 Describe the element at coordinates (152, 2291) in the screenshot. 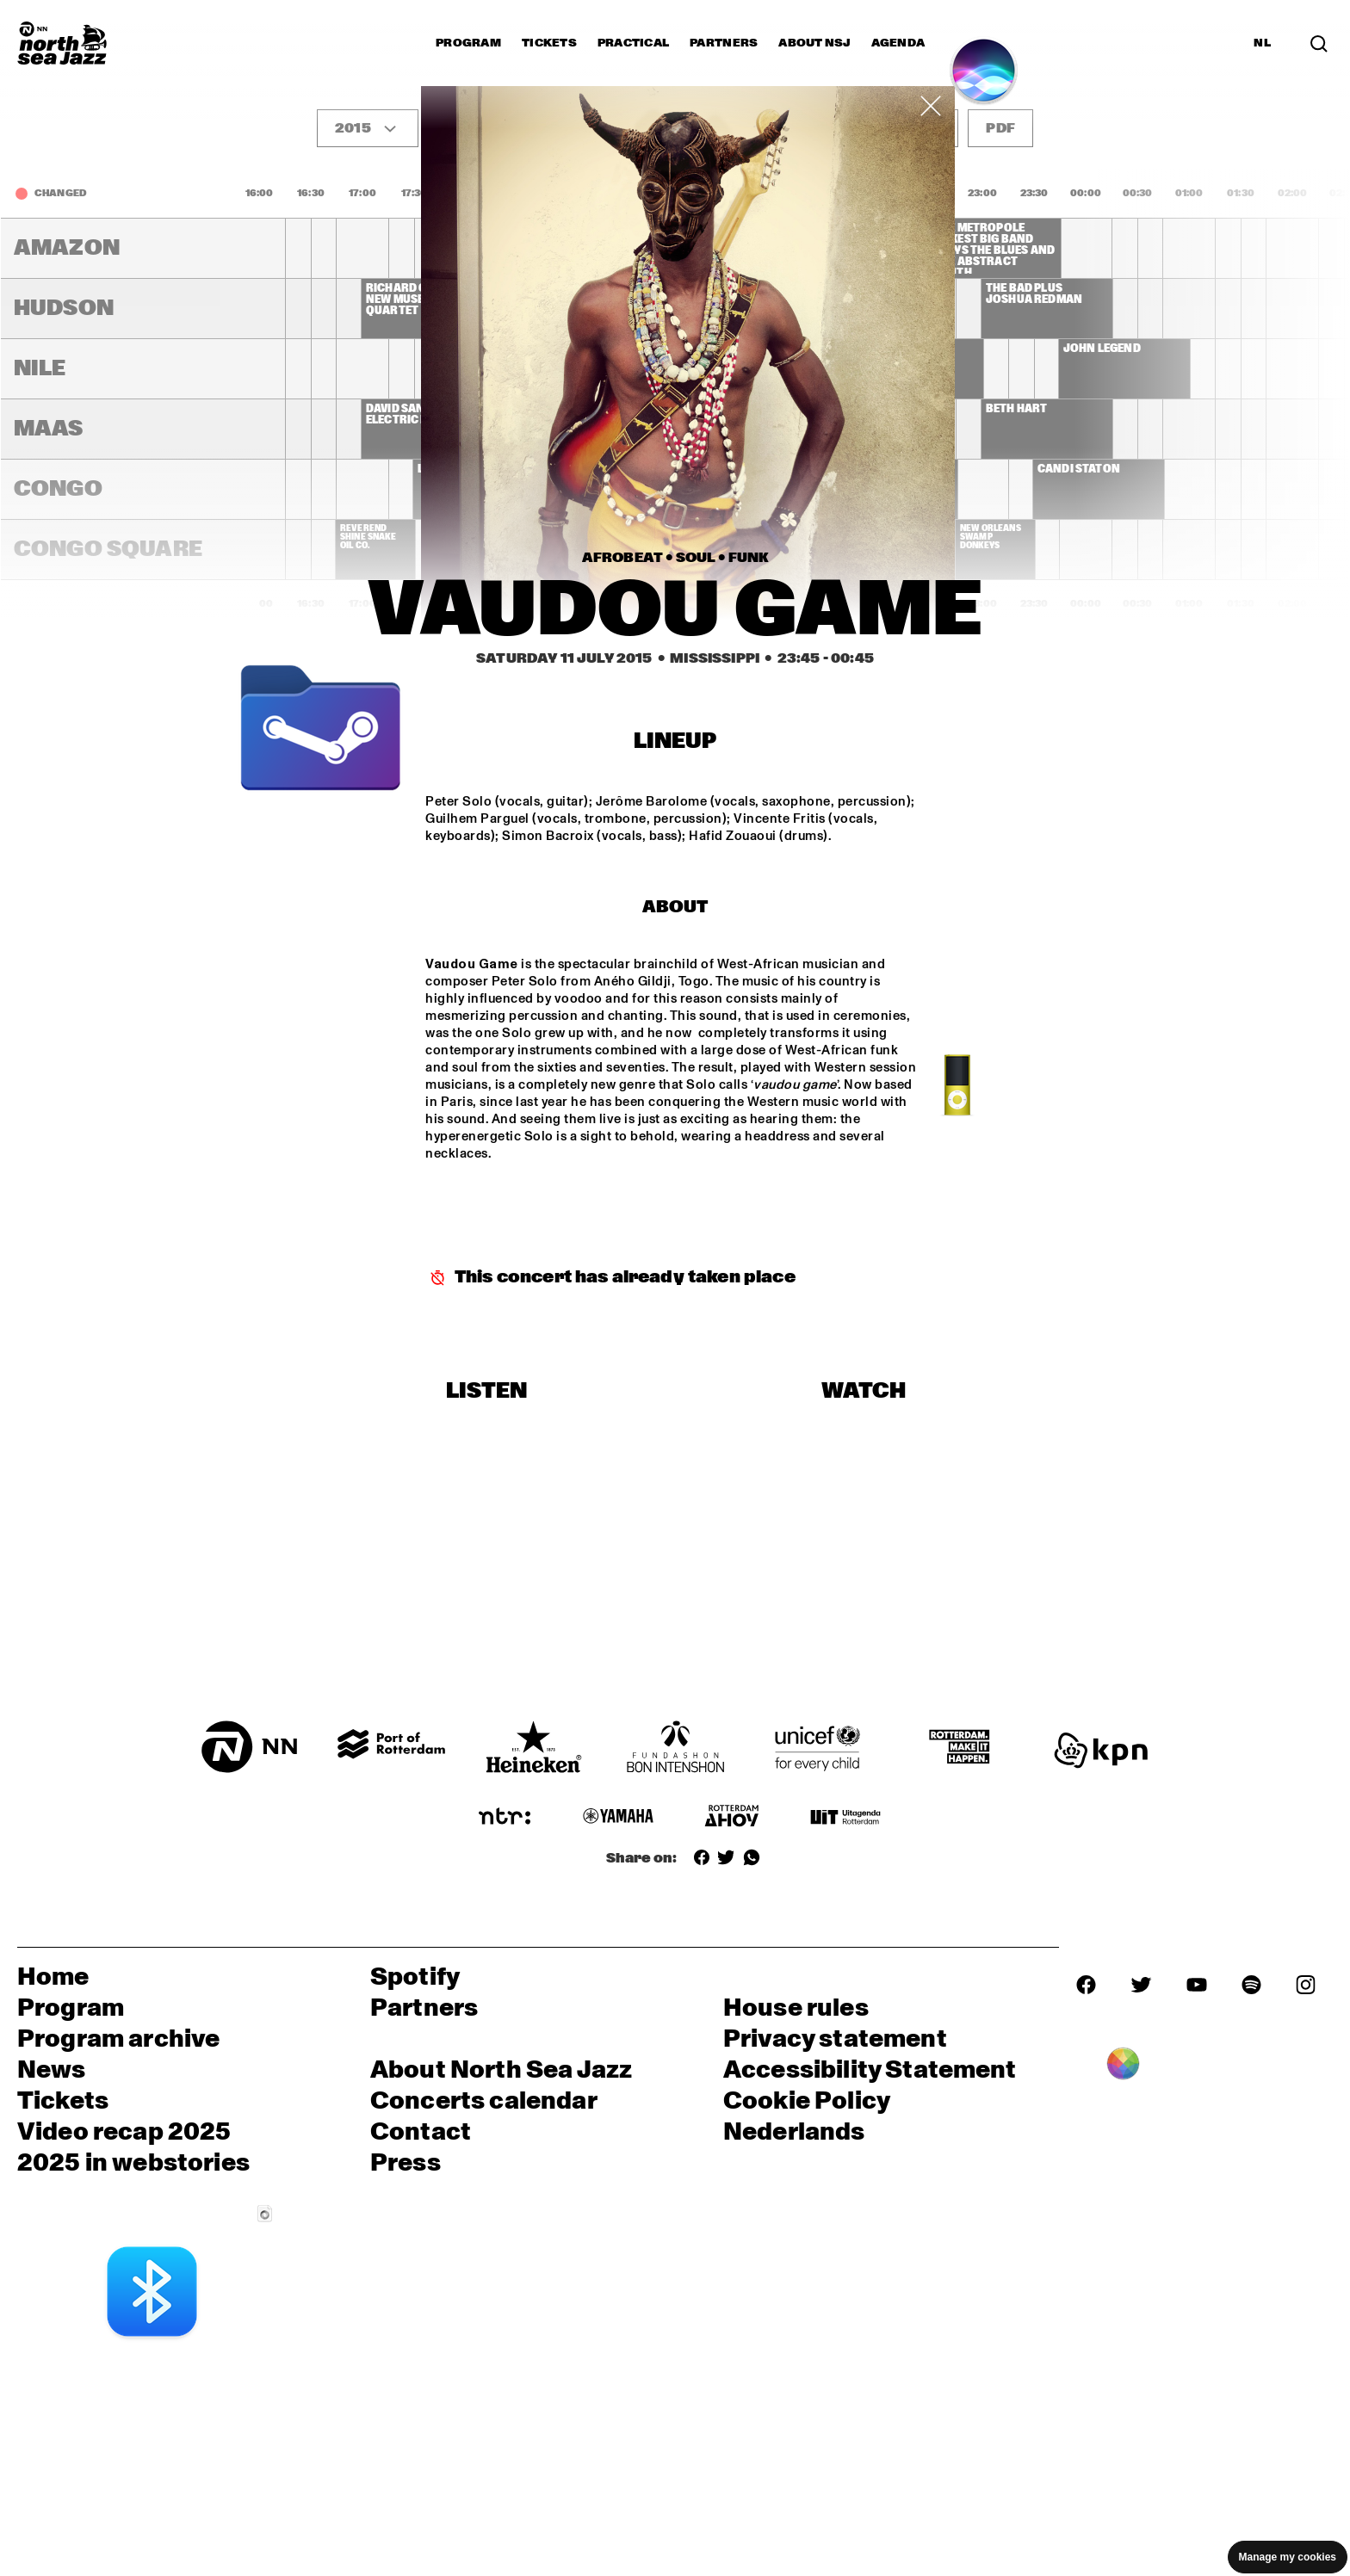

I see `toggle bluetooth on or off` at that location.